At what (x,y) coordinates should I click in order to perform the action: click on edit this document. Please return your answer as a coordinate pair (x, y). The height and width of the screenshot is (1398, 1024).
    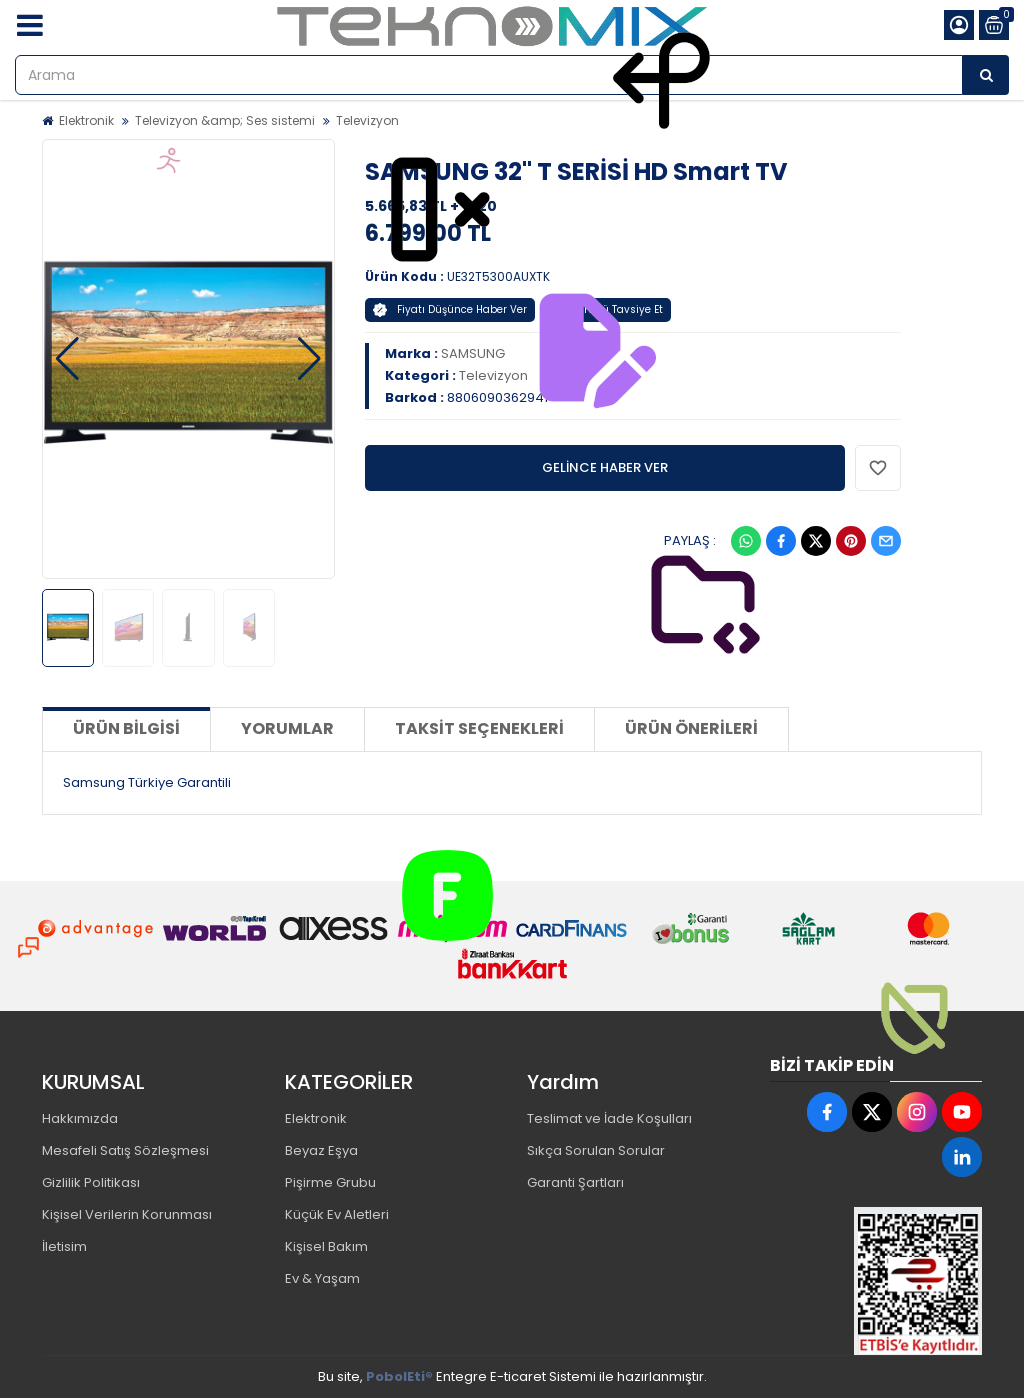
    Looking at the image, I should click on (593, 347).